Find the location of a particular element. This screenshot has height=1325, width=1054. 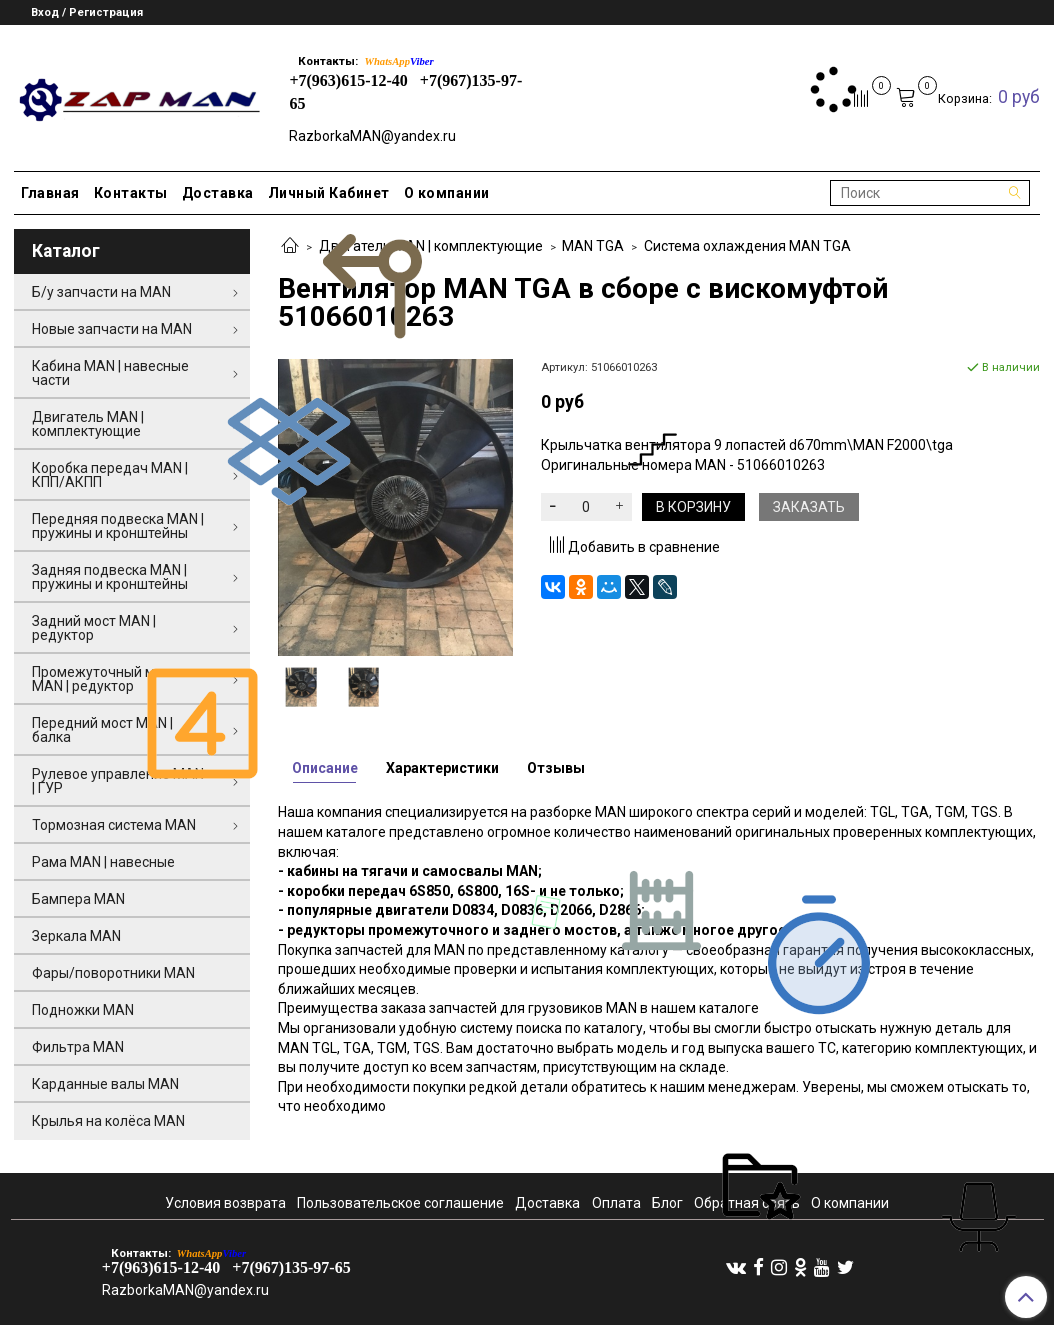

access your starred or favorite folder is located at coordinates (760, 1185).